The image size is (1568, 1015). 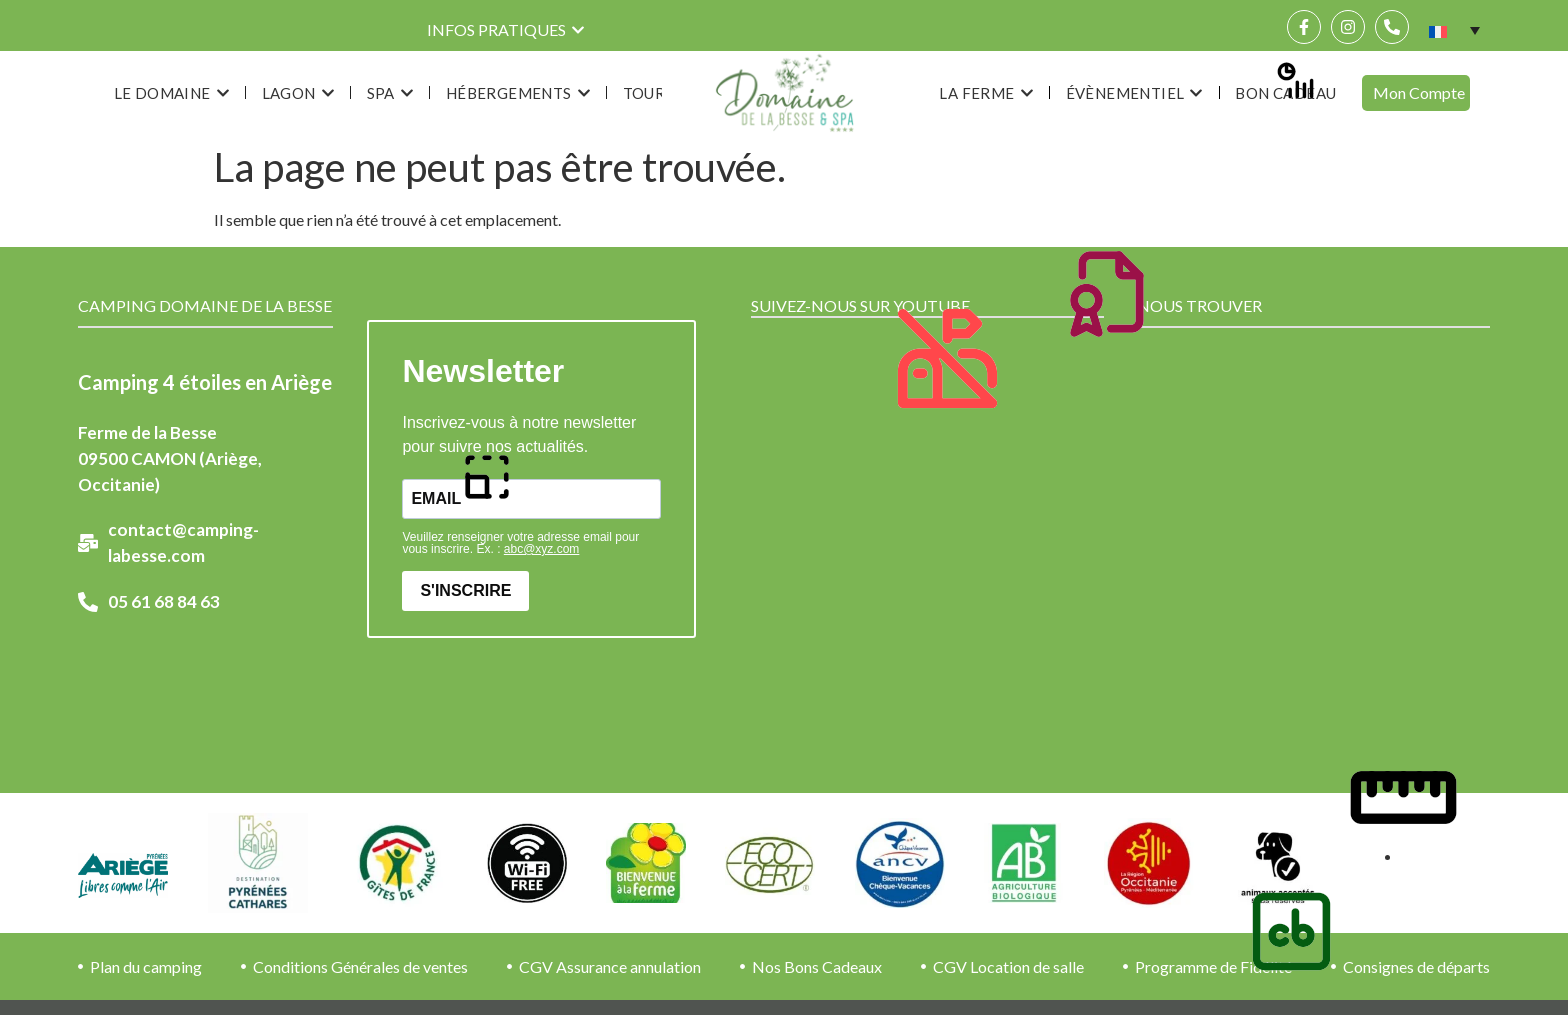 I want to click on mailbox notifications disabled, so click(x=947, y=358).